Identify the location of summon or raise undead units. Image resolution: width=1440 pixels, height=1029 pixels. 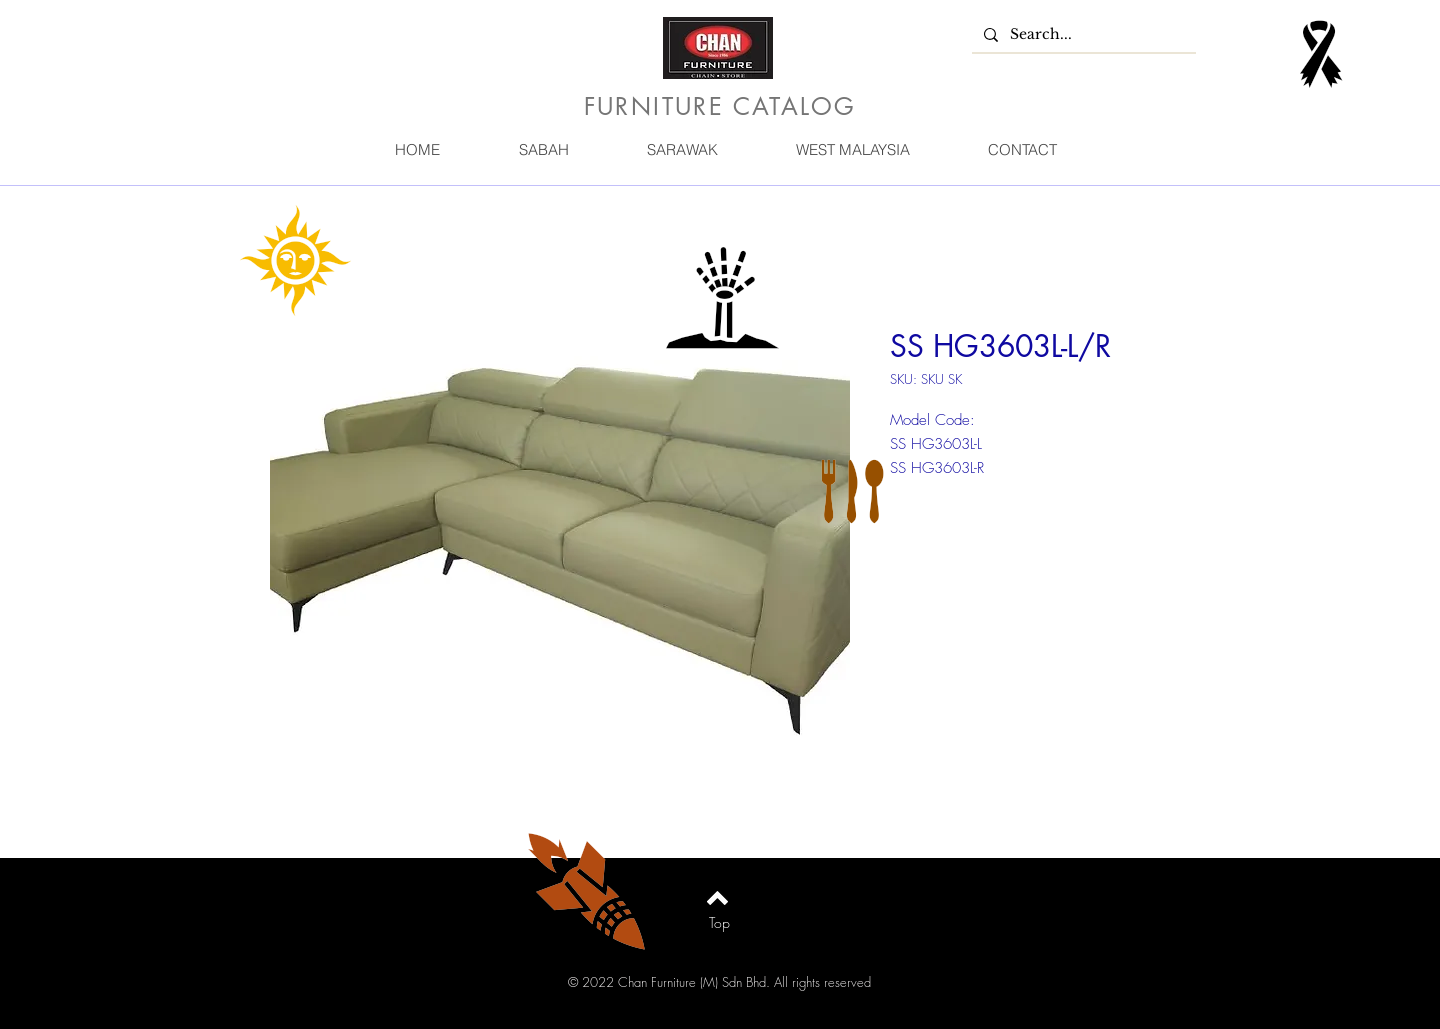
(723, 292).